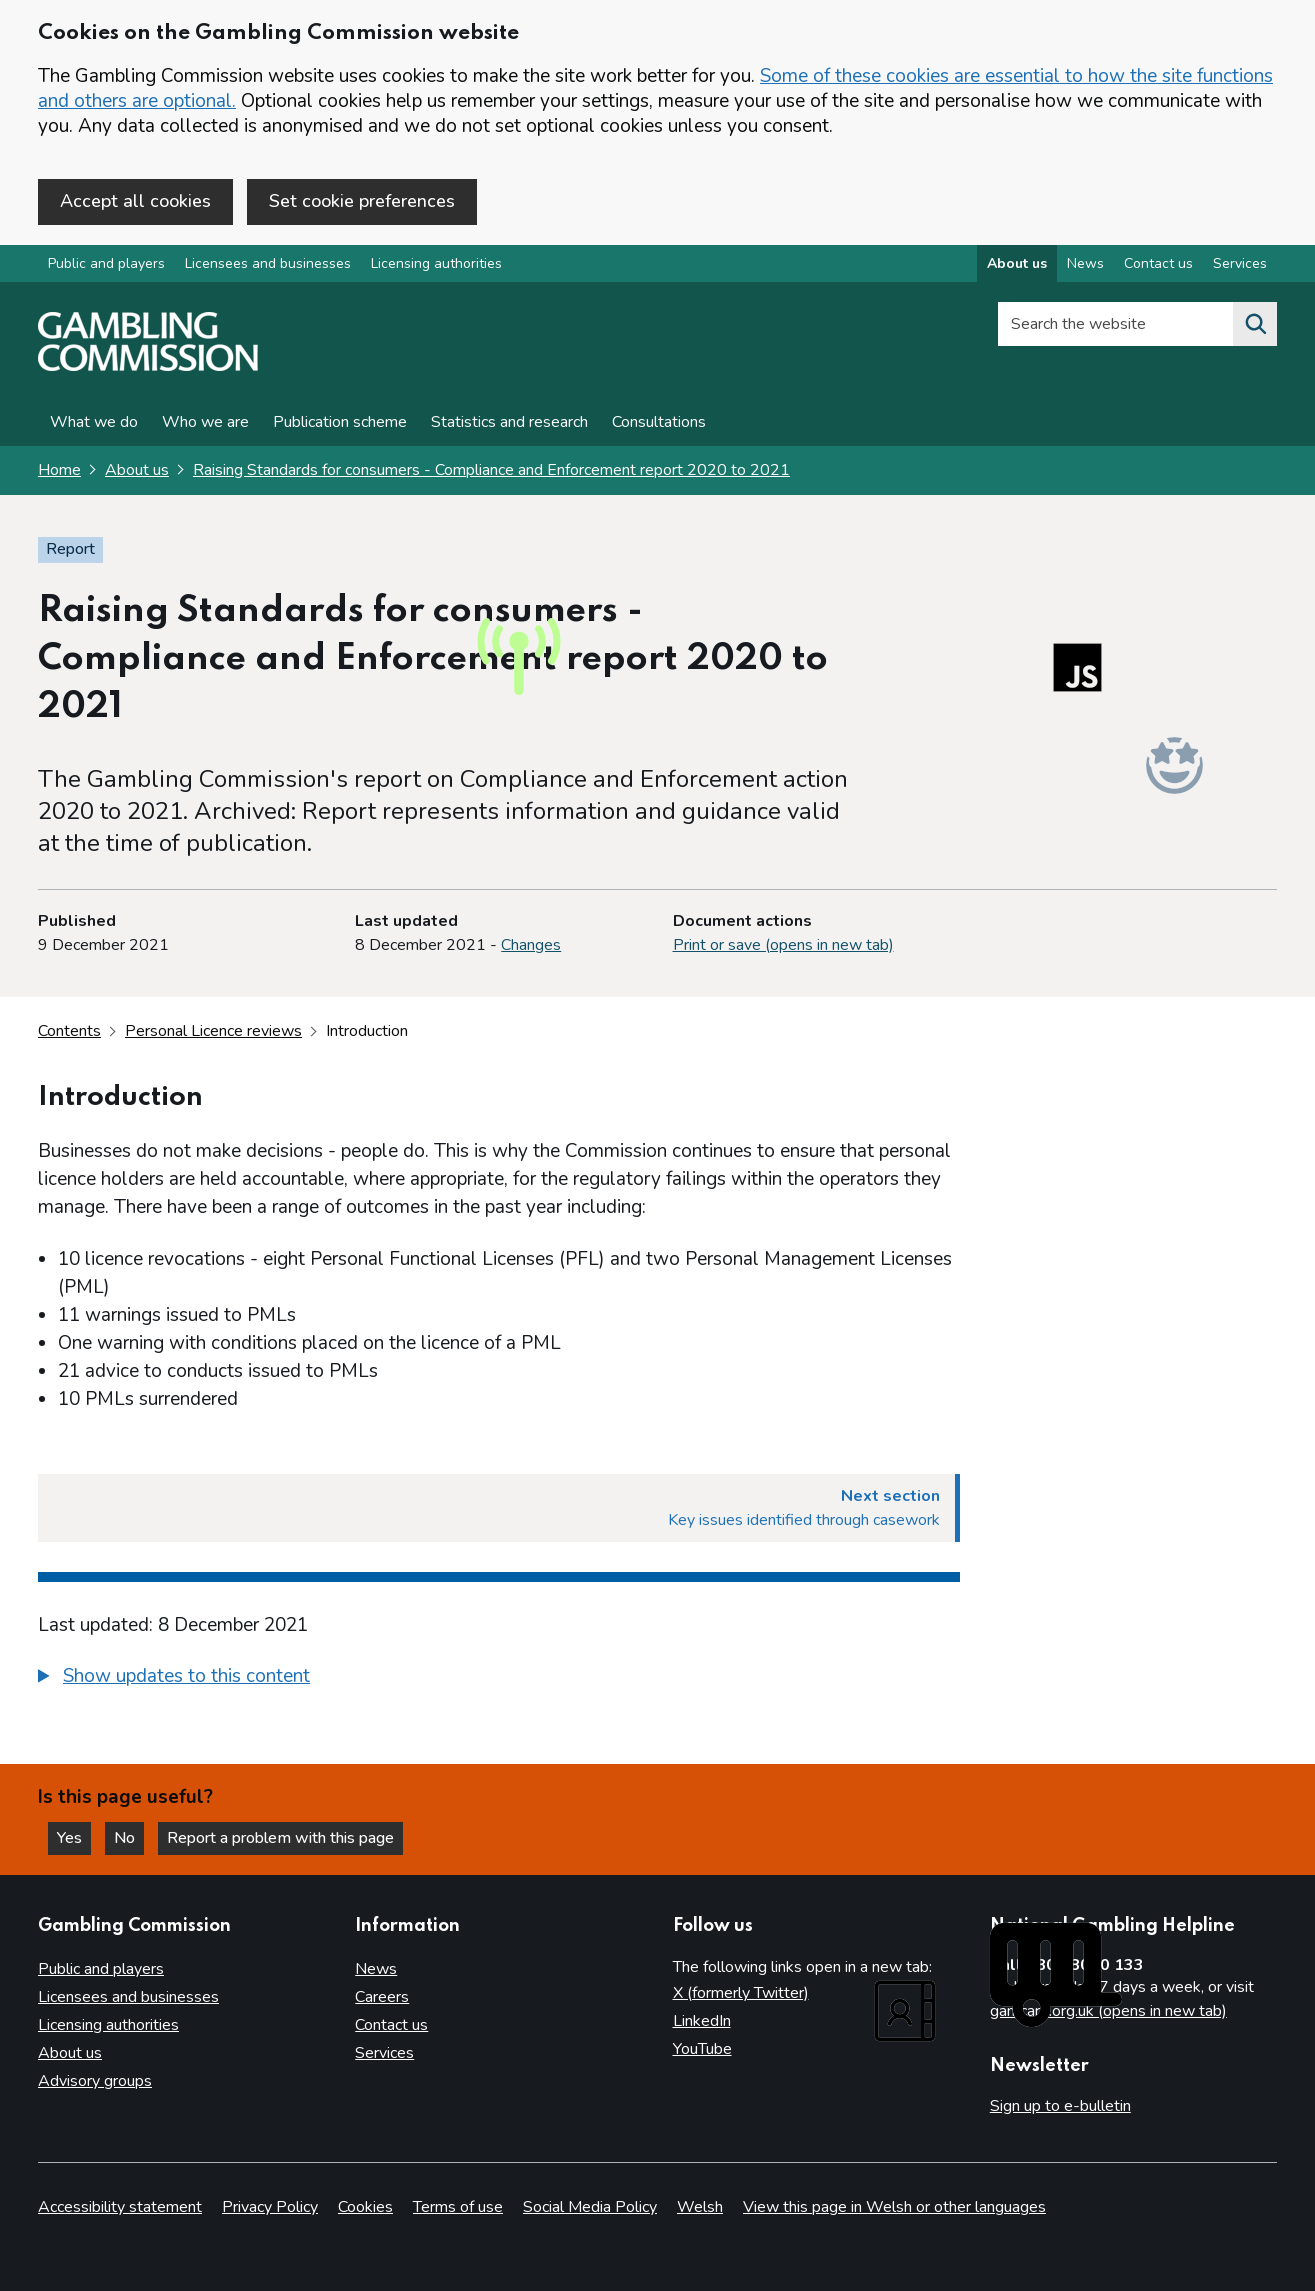  What do you see at coordinates (1052, 1971) in the screenshot?
I see `view trailer or towing equipment options` at bounding box center [1052, 1971].